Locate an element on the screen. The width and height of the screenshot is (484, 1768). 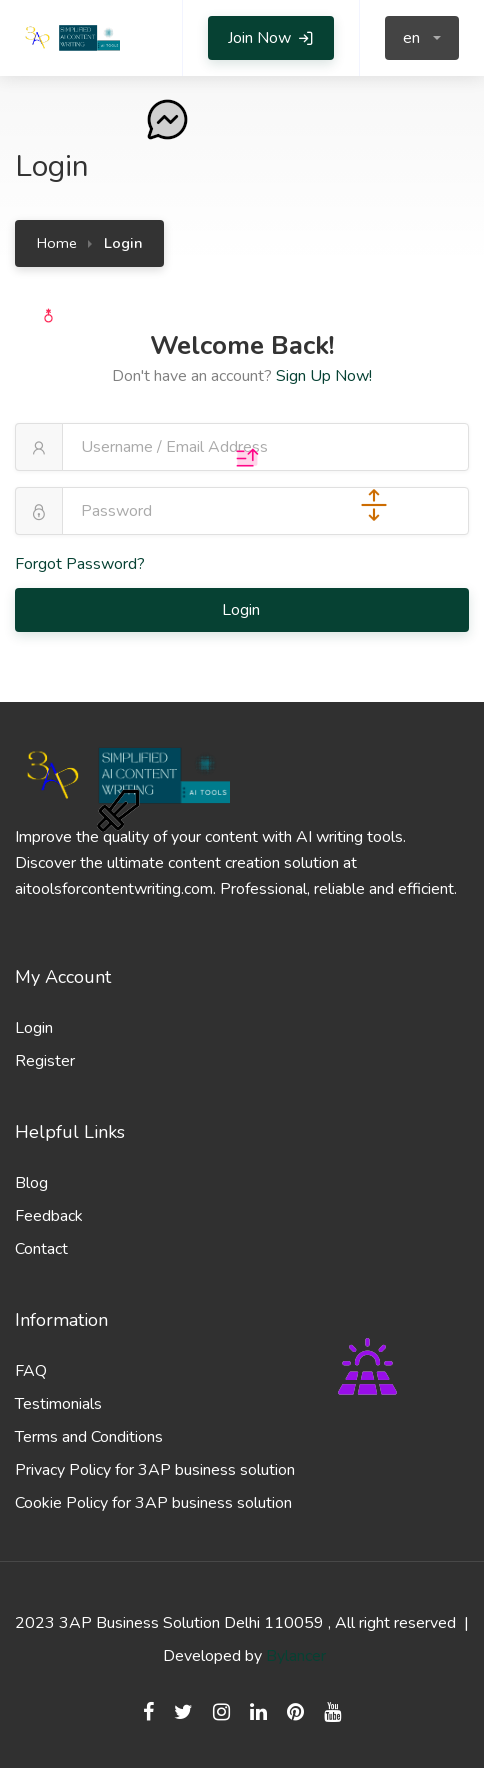
view solar panel status or energy production is located at coordinates (367, 1369).